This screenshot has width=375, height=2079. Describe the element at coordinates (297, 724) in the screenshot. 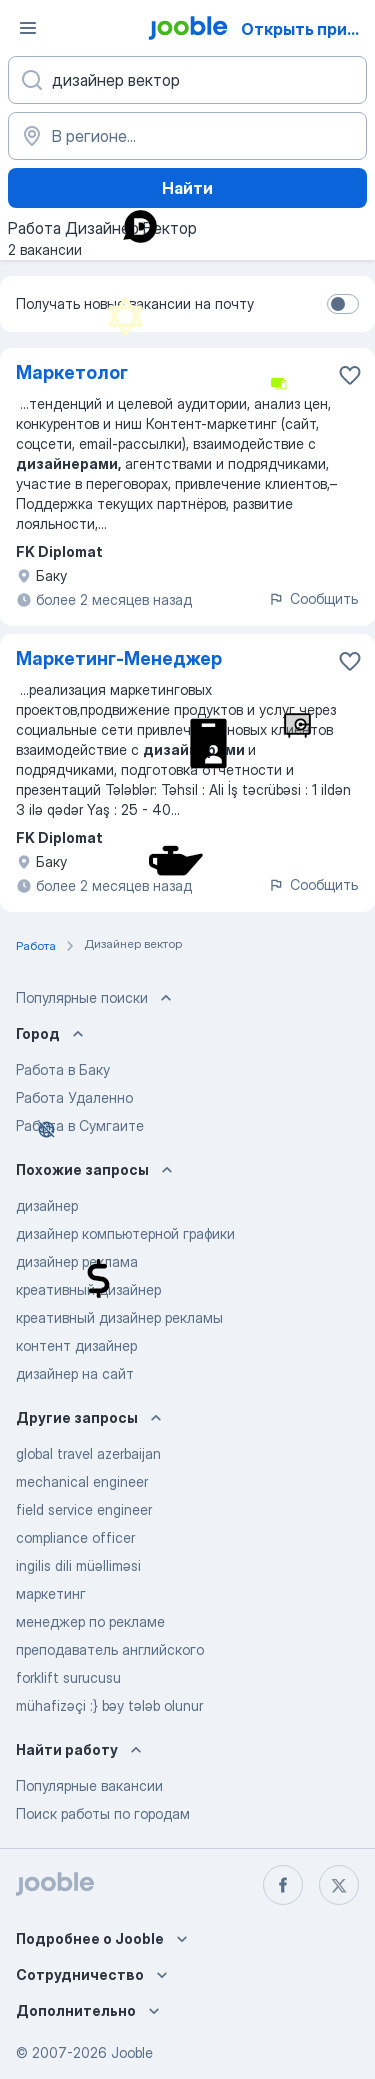

I see `access secure storage or vault` at that location.